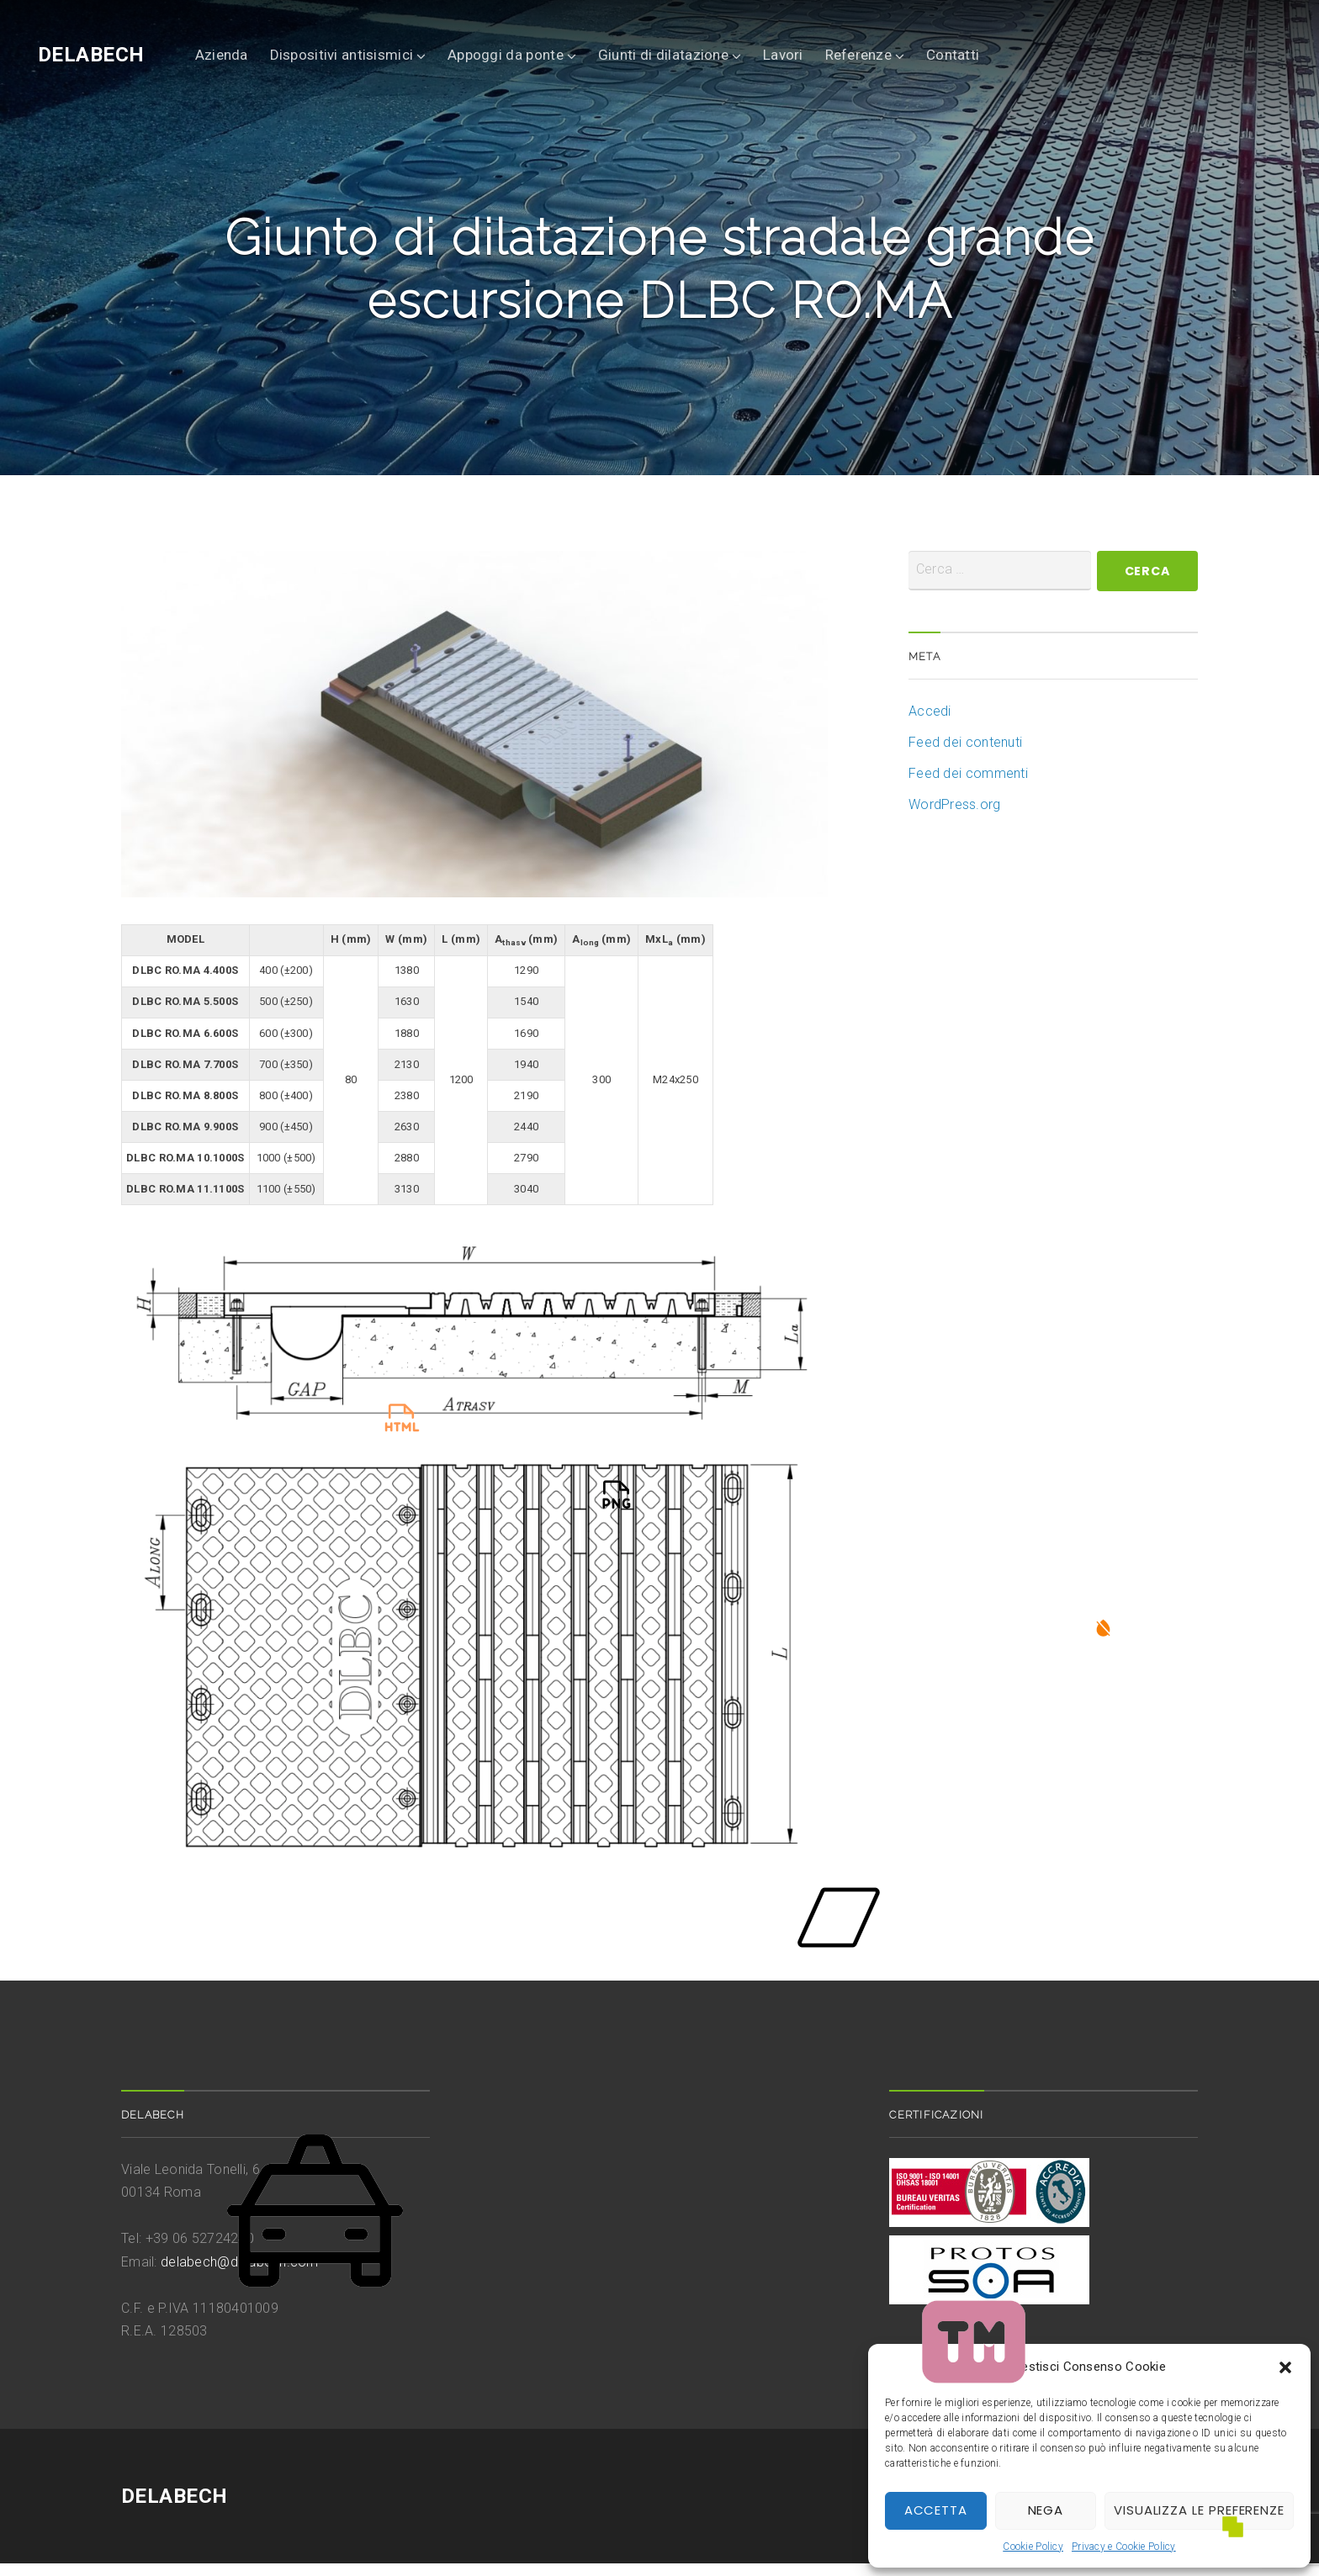 Image resolution: width=1319 pixels, height=2576 pixels. I want to click on insert a parallelogram shape, so click(839, 1917).